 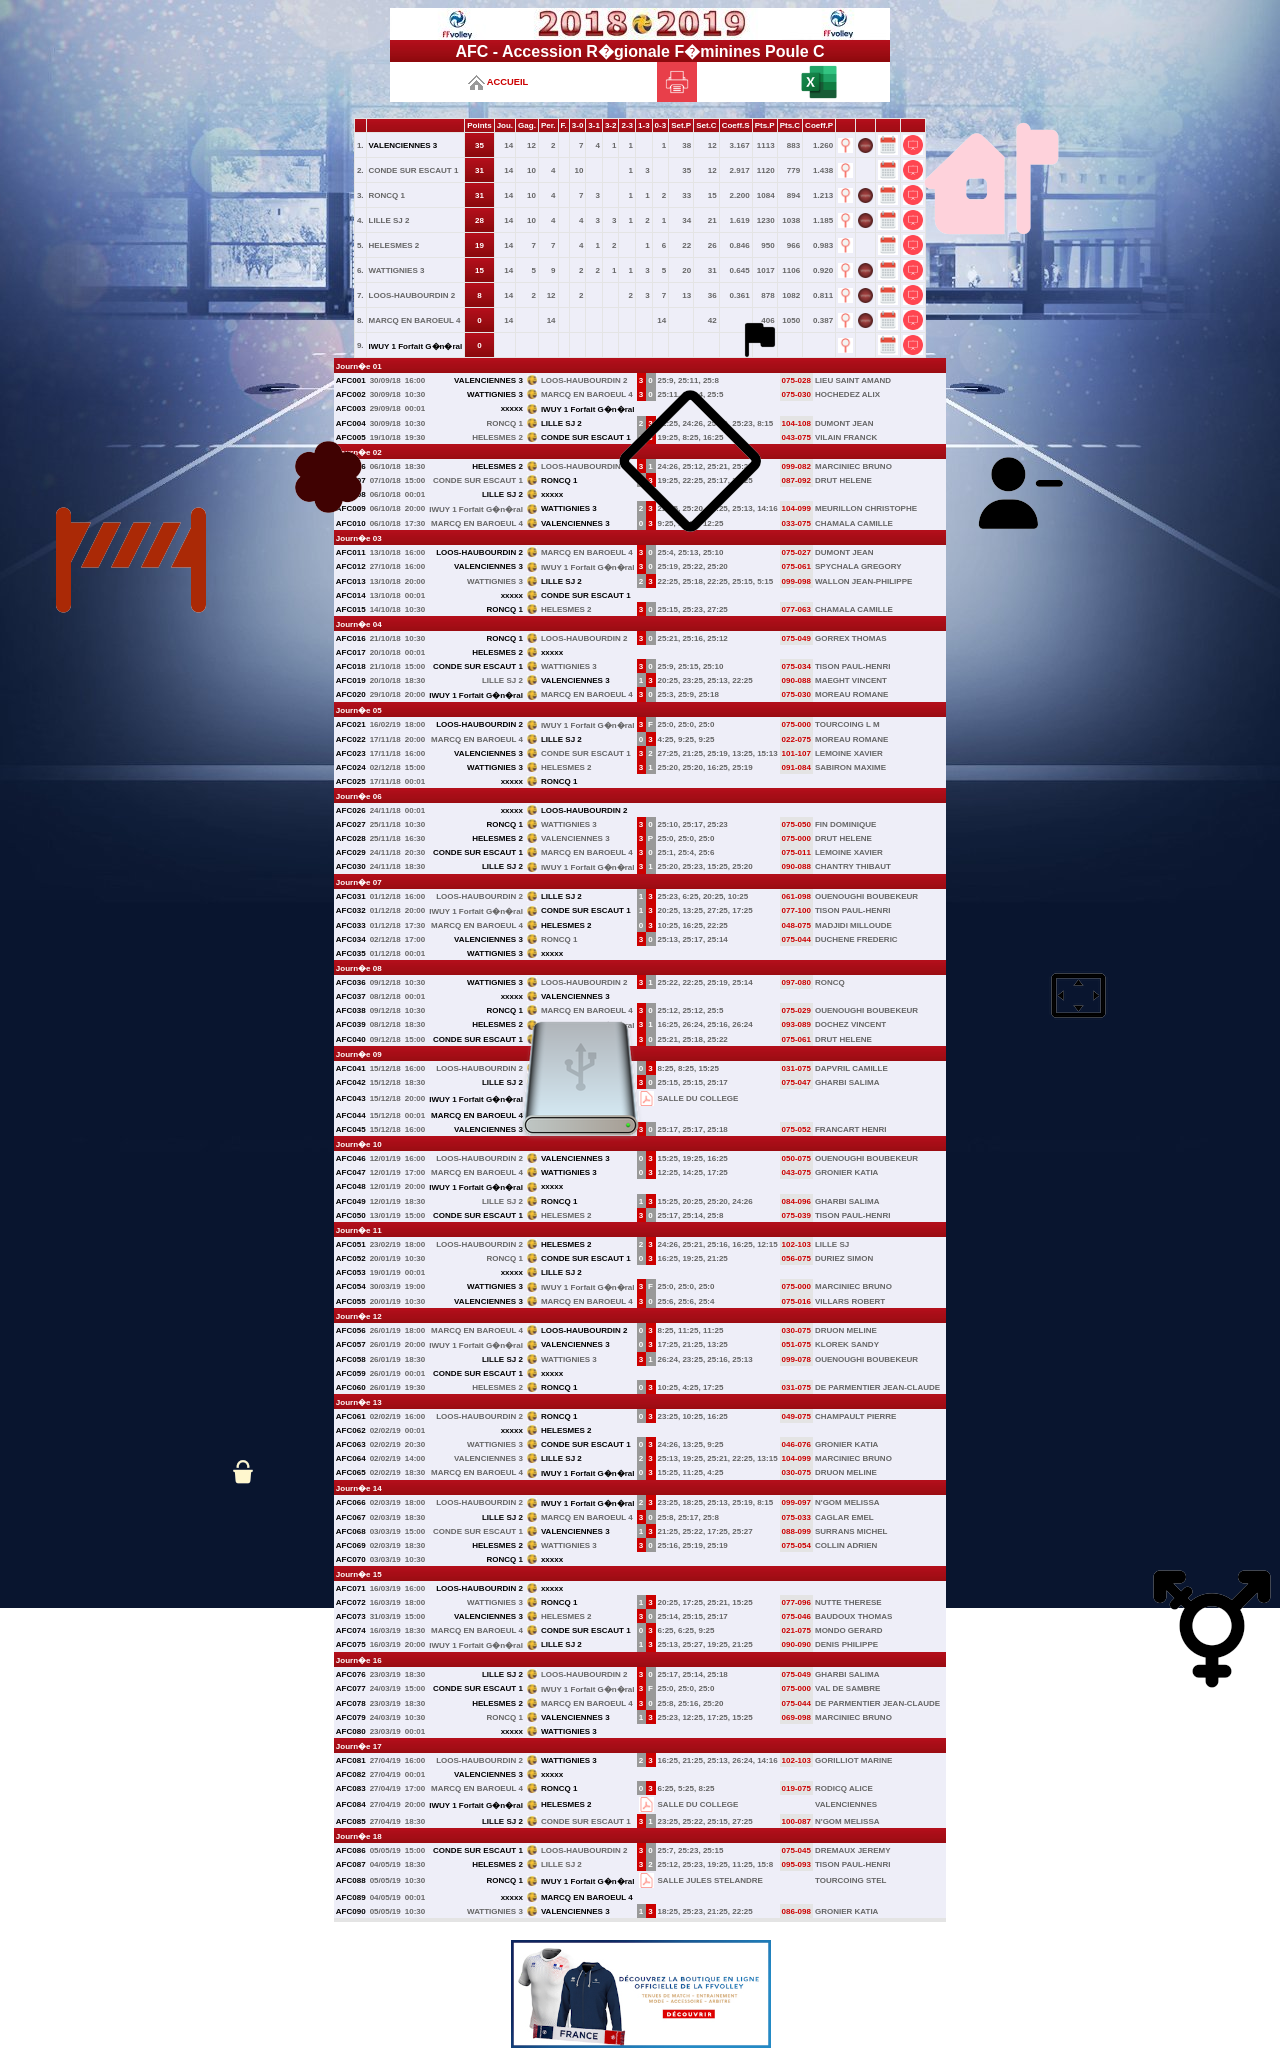 I want to click on adjust display overscan settings, so click(x=1078, y=995).